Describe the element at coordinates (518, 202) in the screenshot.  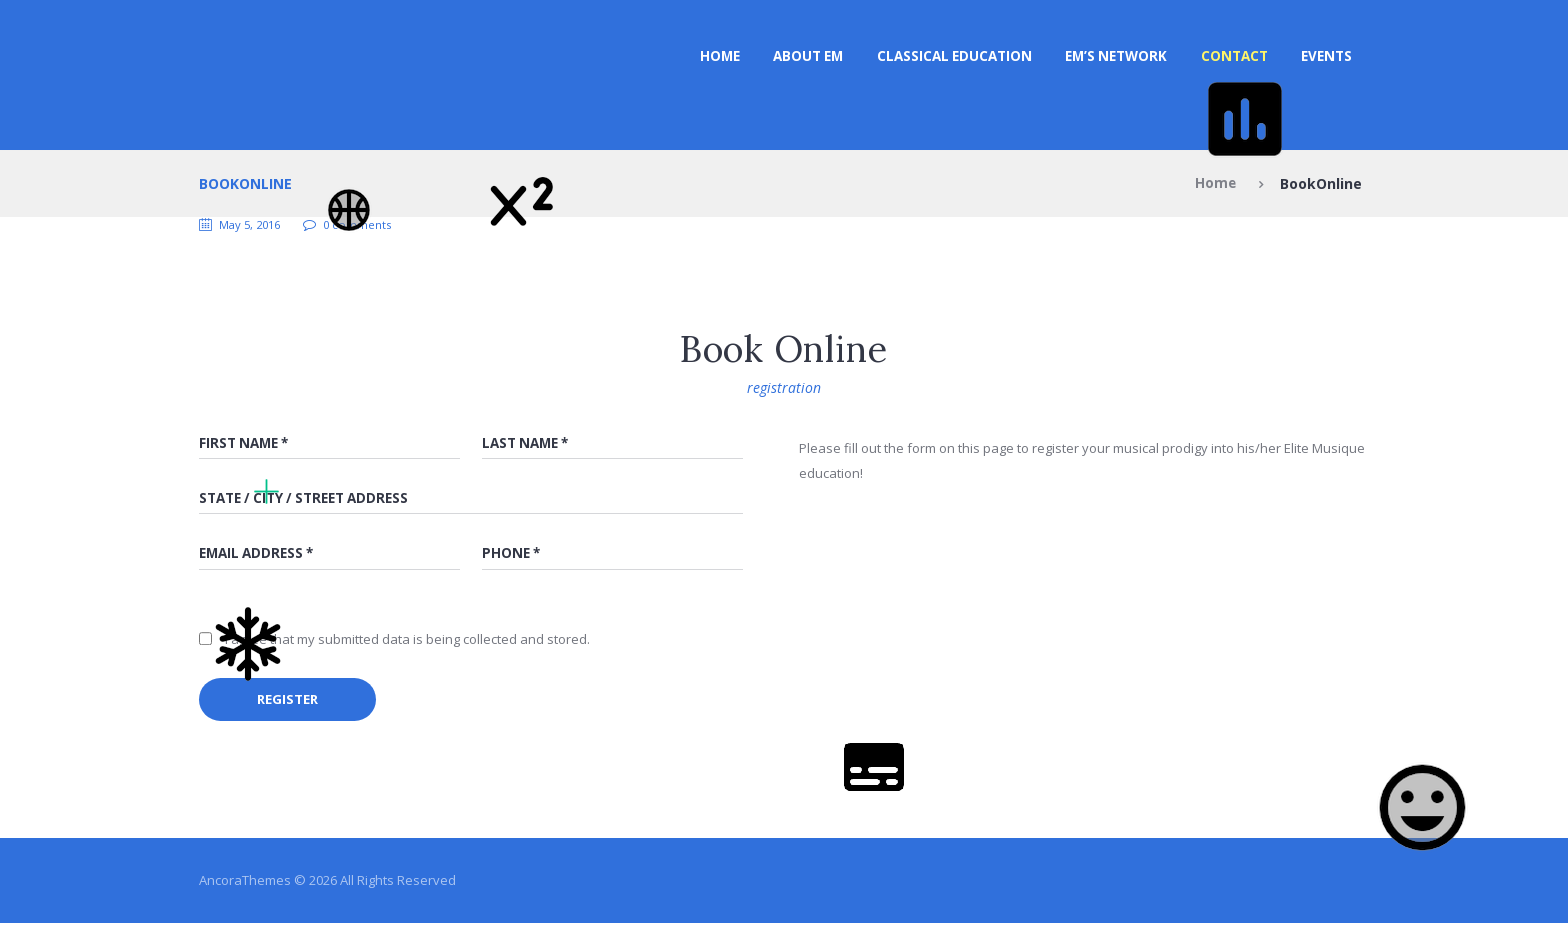
I see `format text as superscript` at that location.